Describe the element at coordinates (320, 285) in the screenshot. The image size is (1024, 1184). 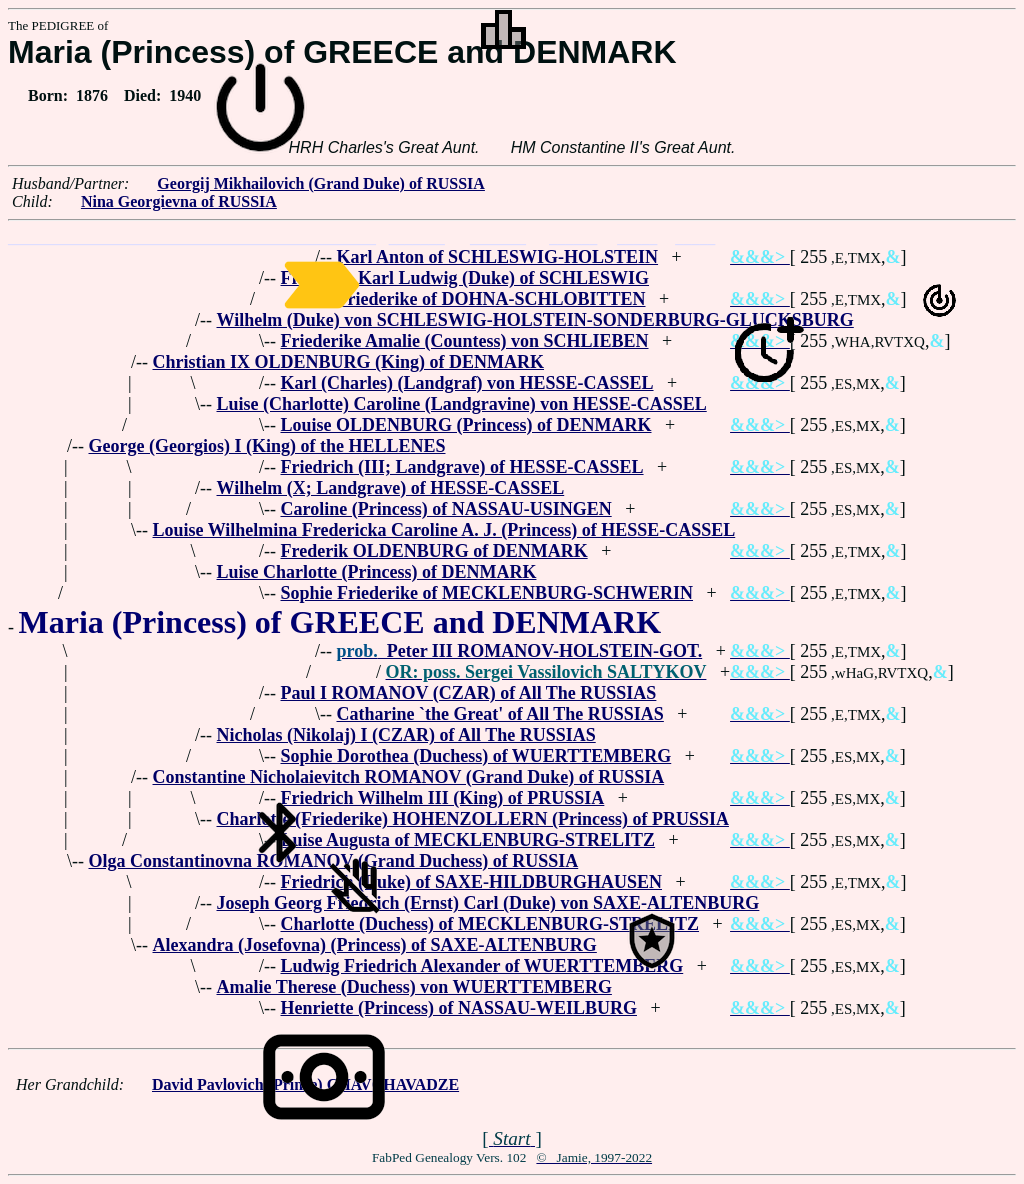
I see `mark item as important or priority` at that location.